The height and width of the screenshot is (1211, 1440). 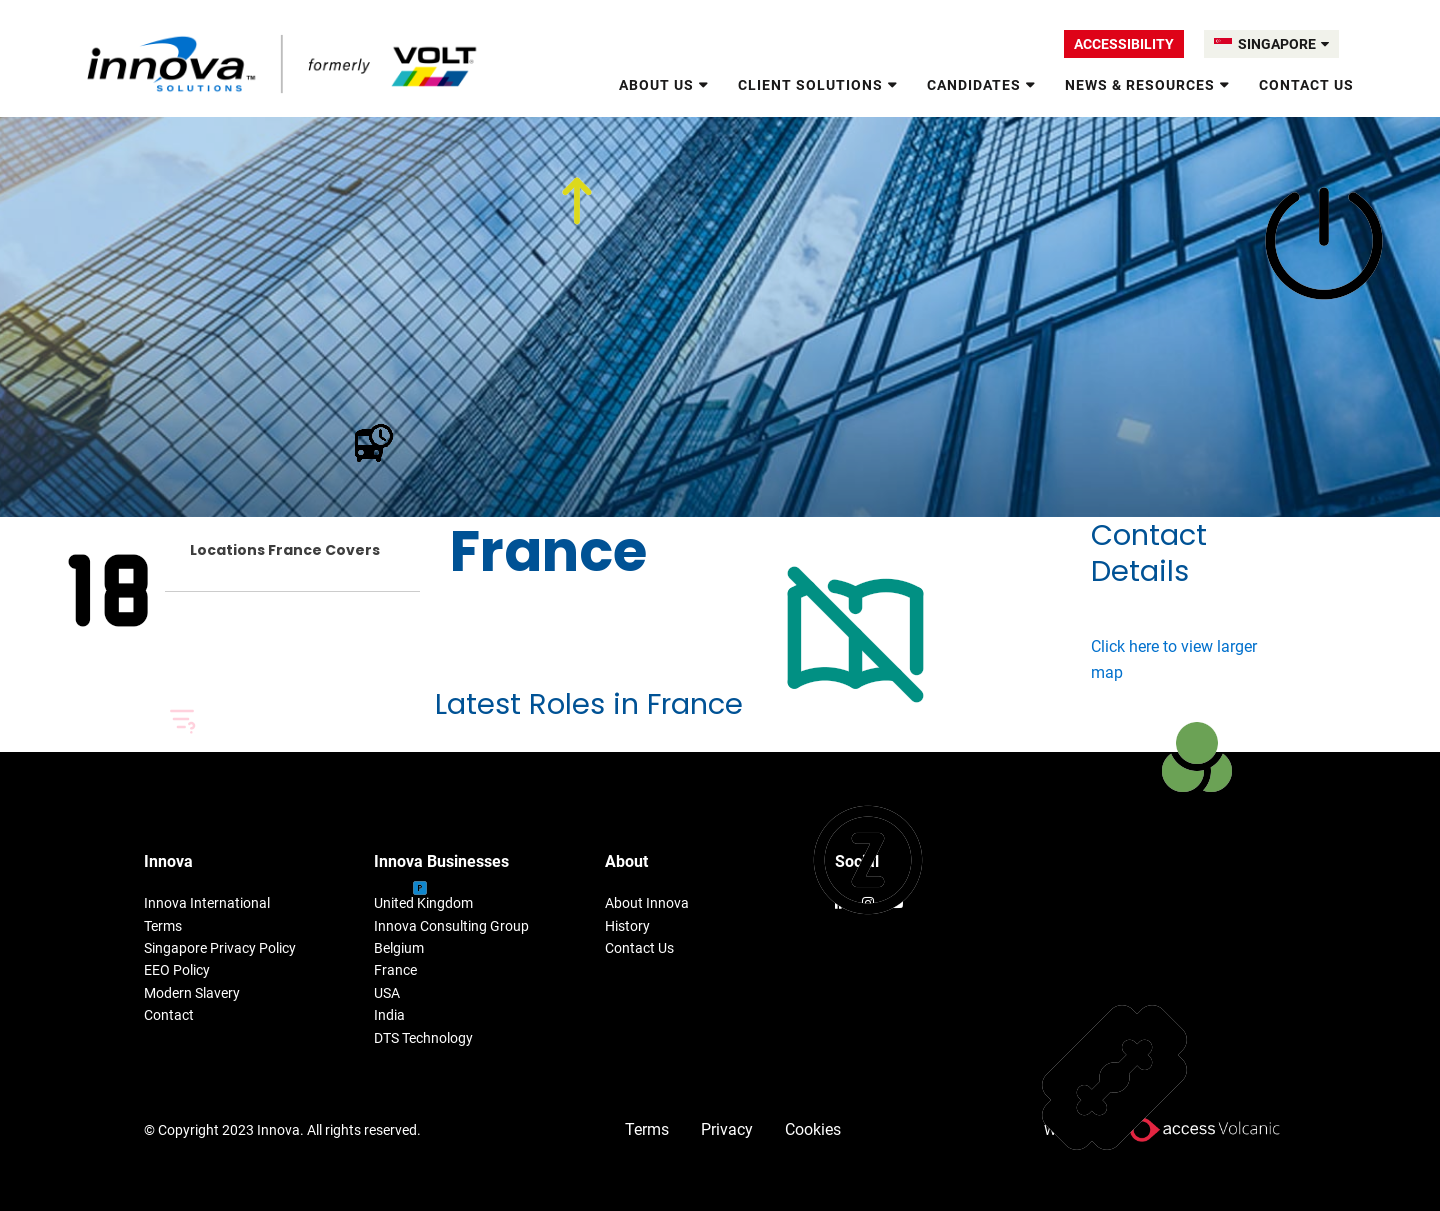 What do you see at coordinates (420, 888) in the screenshot?
I see `parking location or availability` at bounding box center [420, 888].